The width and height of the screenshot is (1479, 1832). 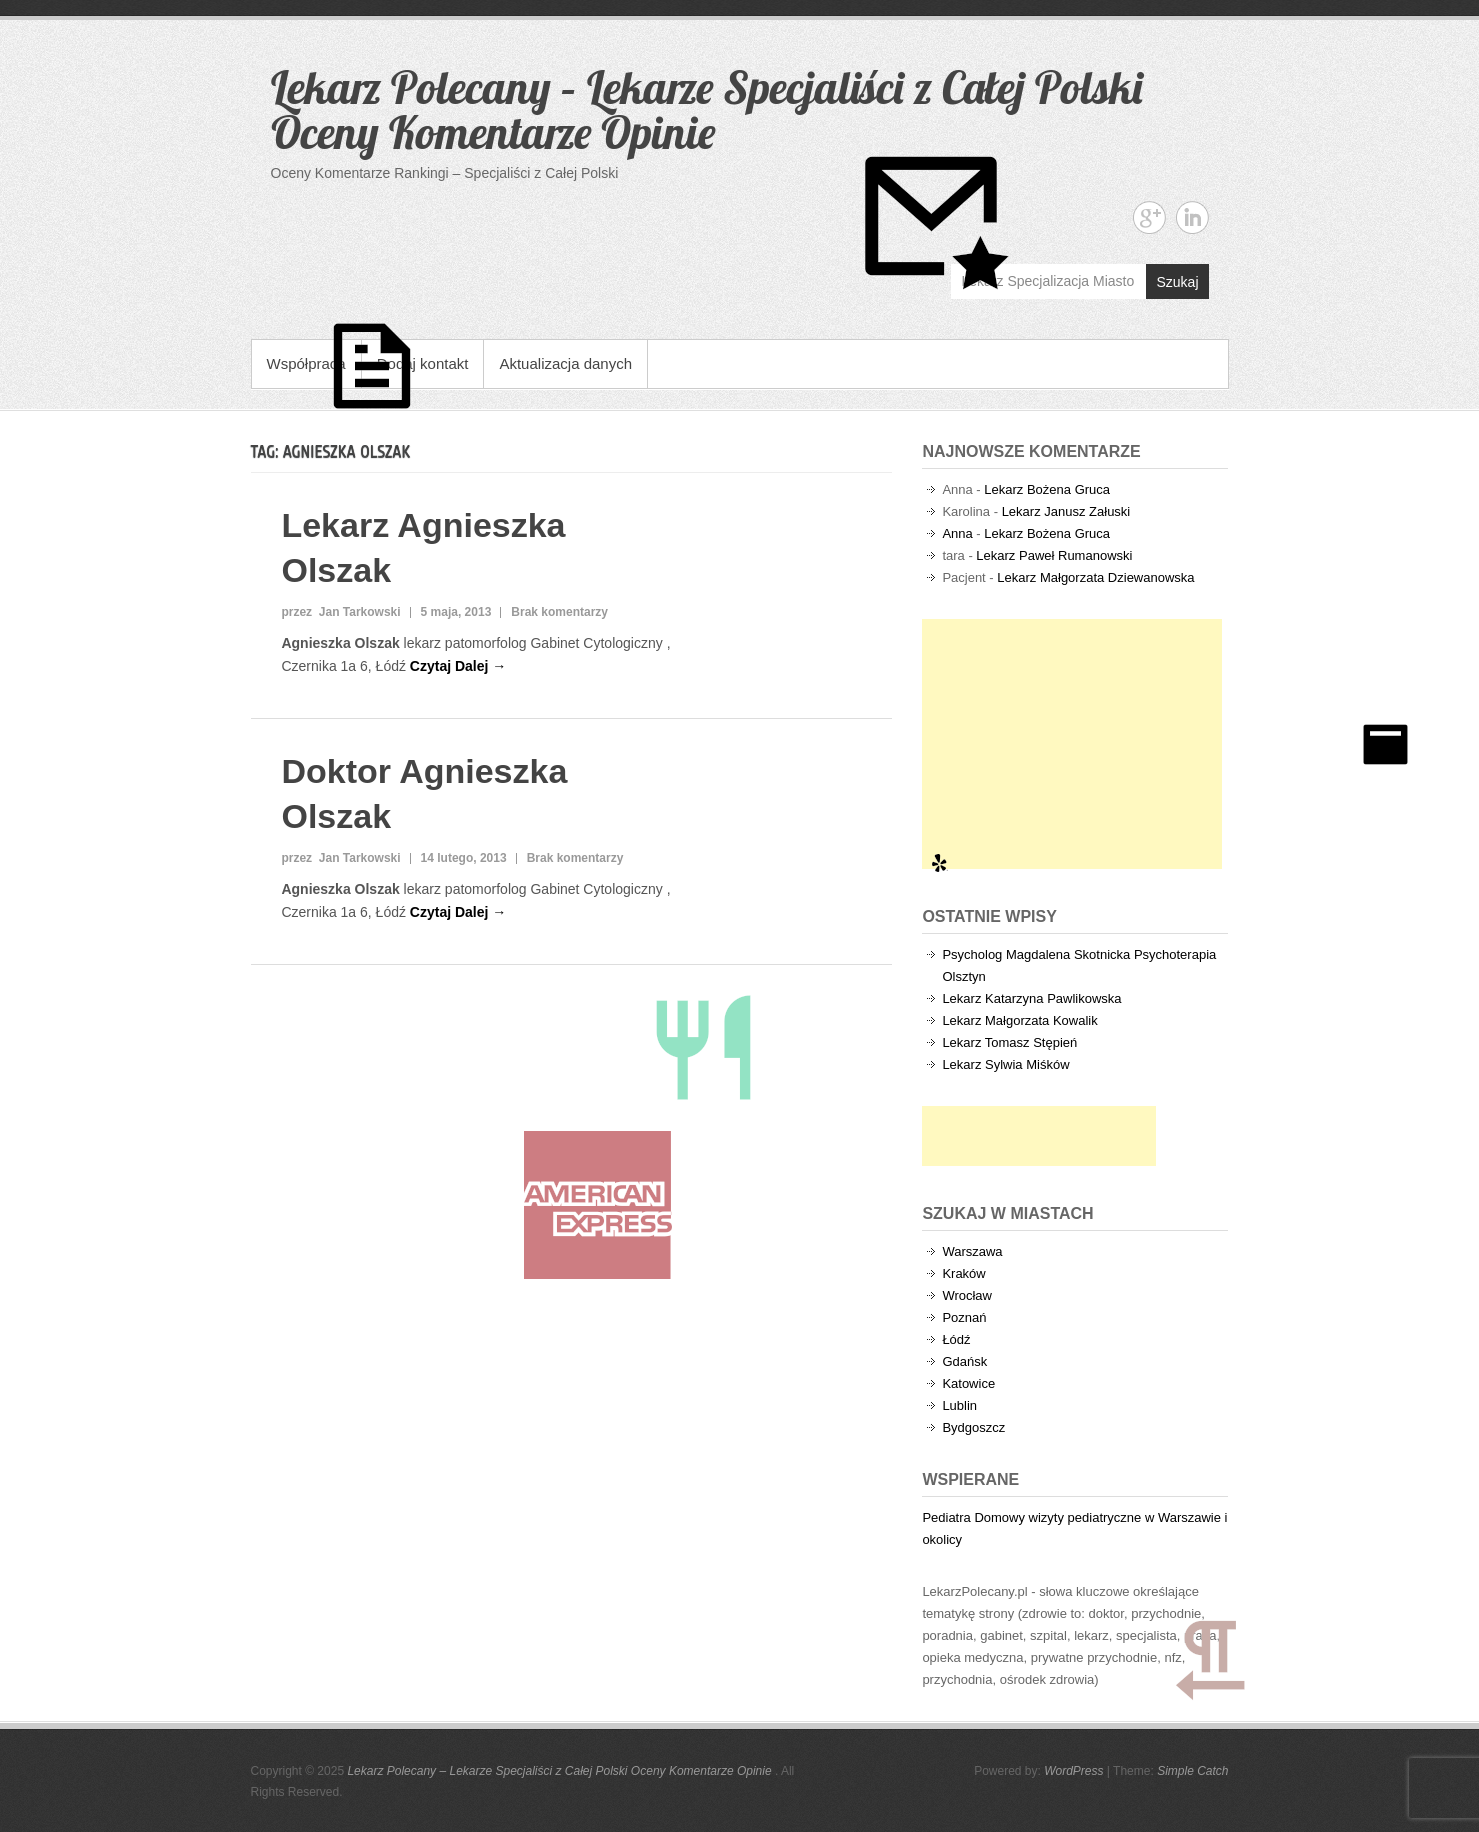 What do you see at coordinates (1214, 1659) in the screenshot?
I see `switch text direction to right-to-left` at bounding box center [1214, 1659].